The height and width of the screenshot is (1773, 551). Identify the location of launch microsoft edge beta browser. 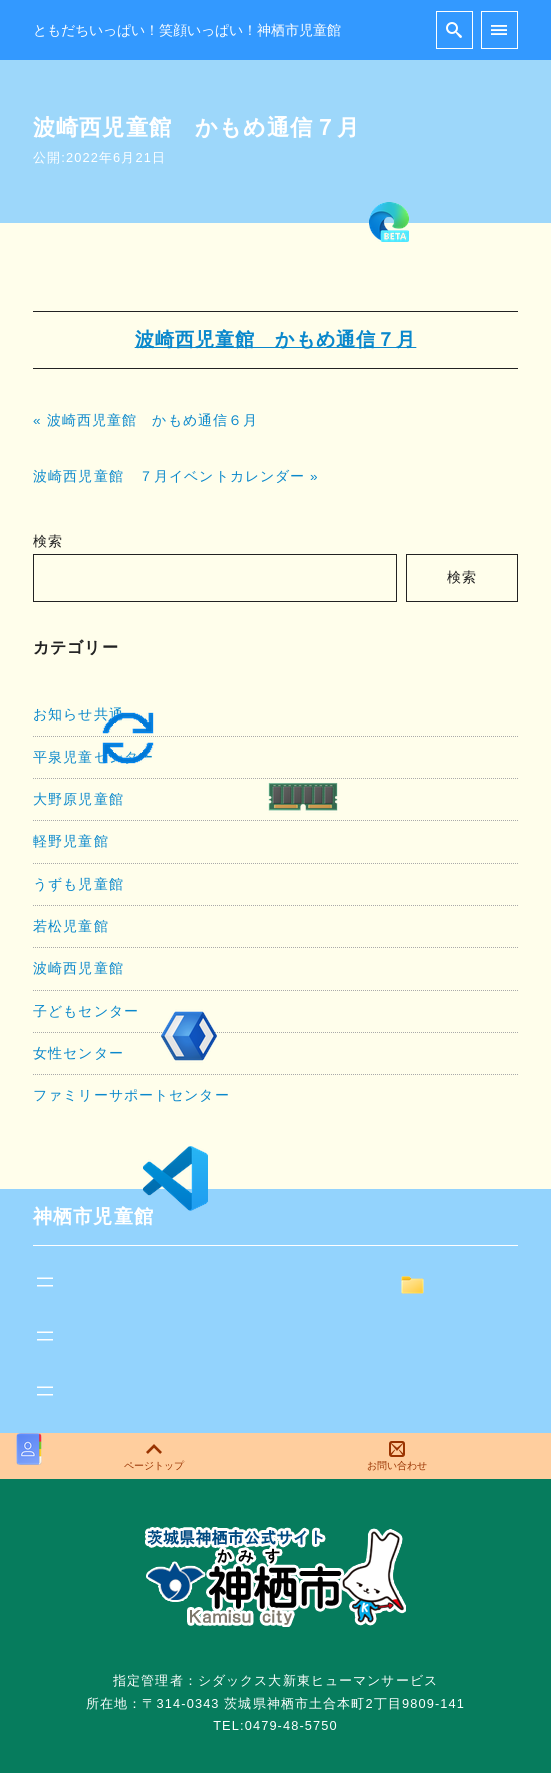
(389, 222).